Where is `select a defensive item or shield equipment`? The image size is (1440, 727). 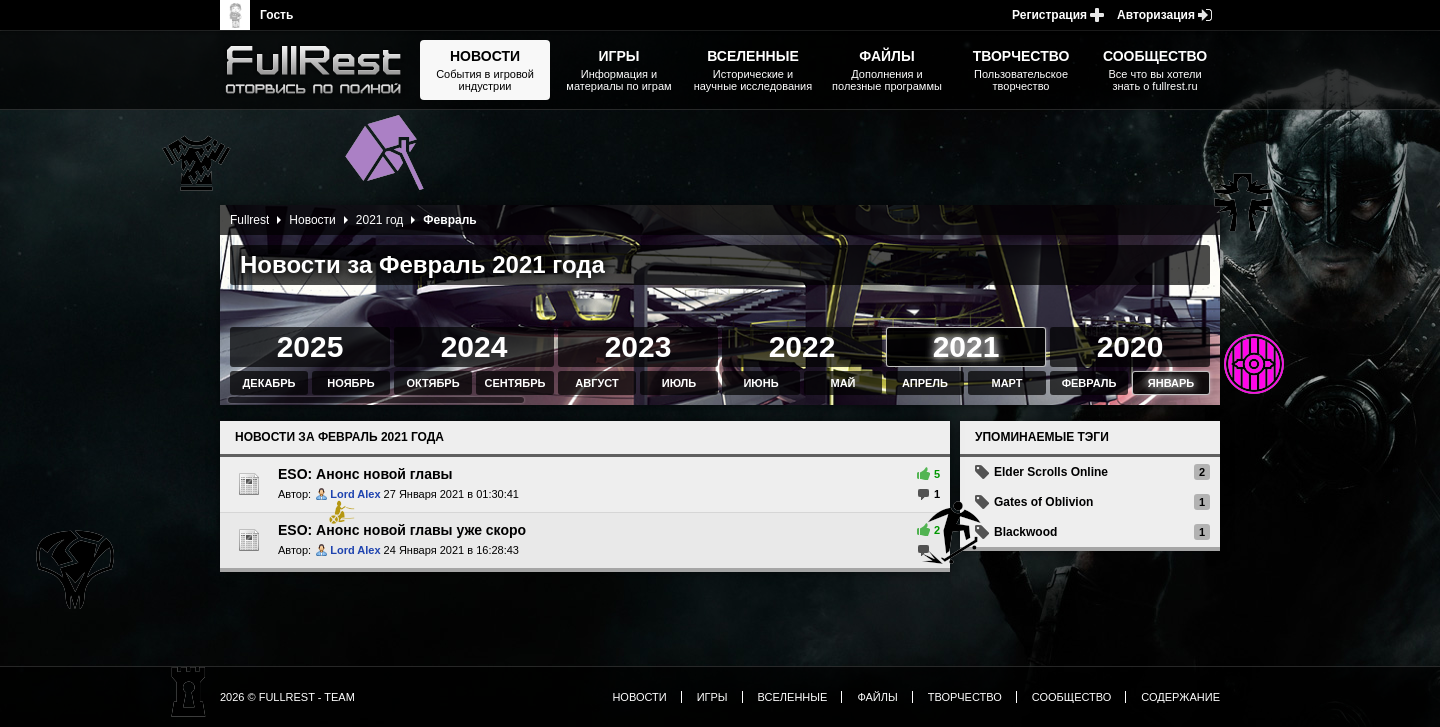
select a defensive item or shield equipment is located at coordinates (1254, 364).